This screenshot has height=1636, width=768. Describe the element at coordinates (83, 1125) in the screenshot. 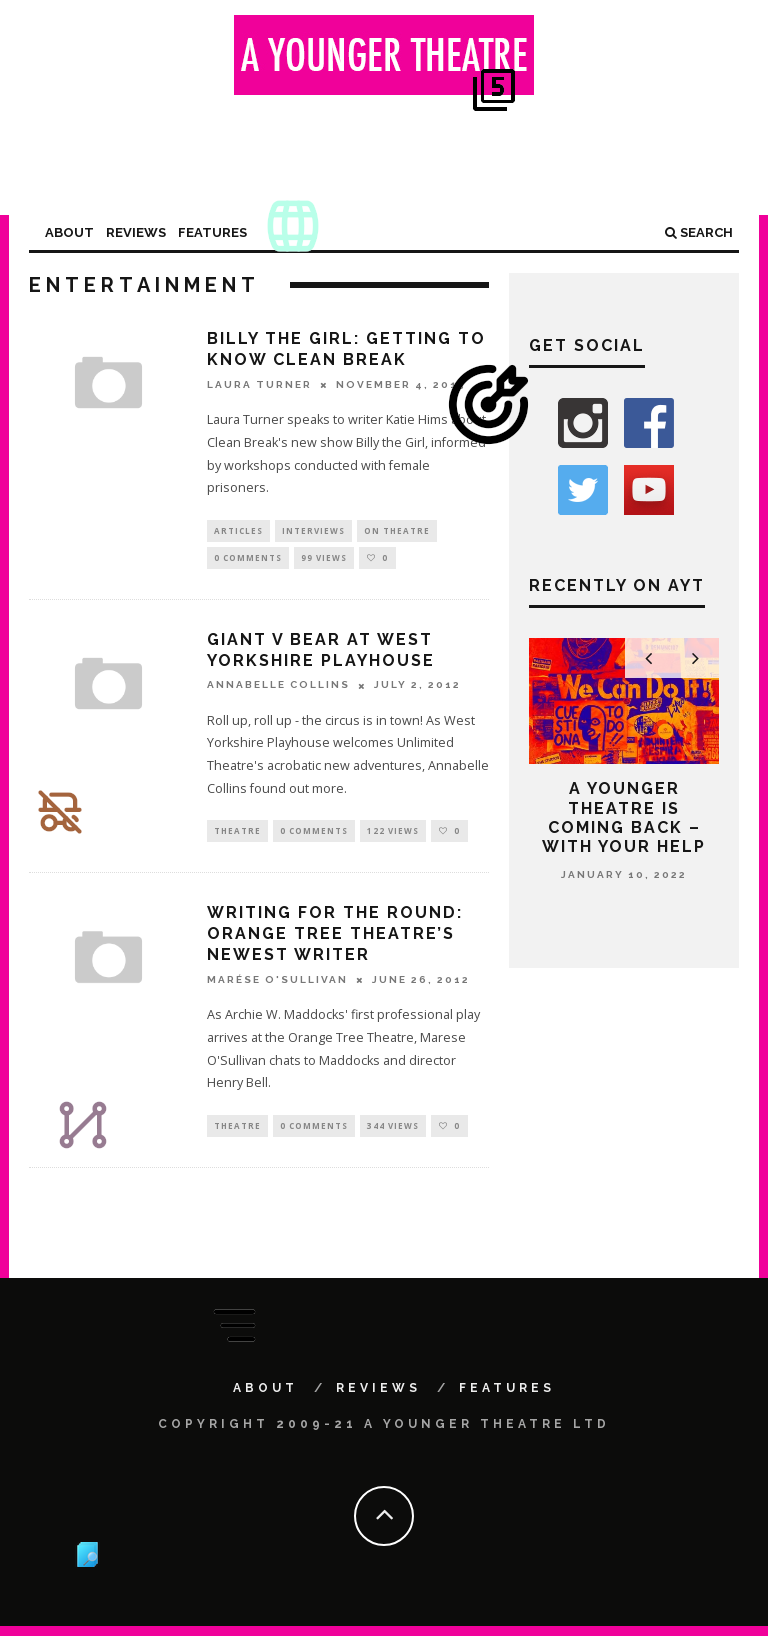

I see `connect nodes or data points` at that location.